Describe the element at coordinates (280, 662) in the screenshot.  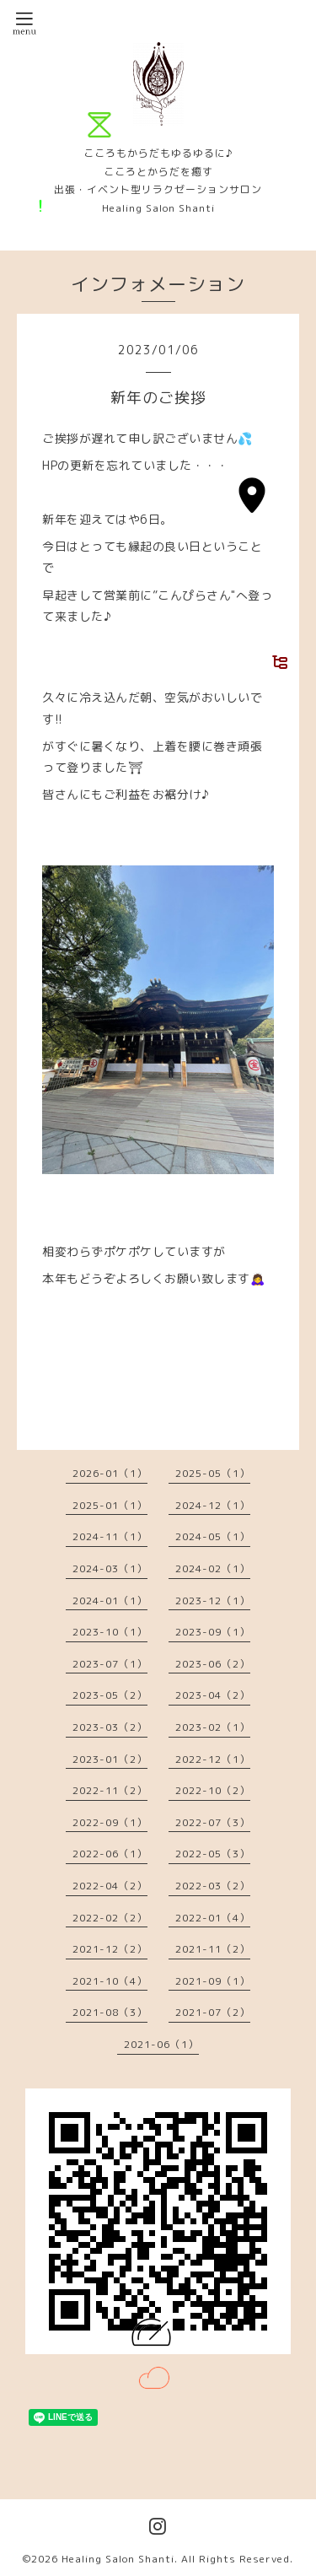
I see `view subtasks within a project` at that location.